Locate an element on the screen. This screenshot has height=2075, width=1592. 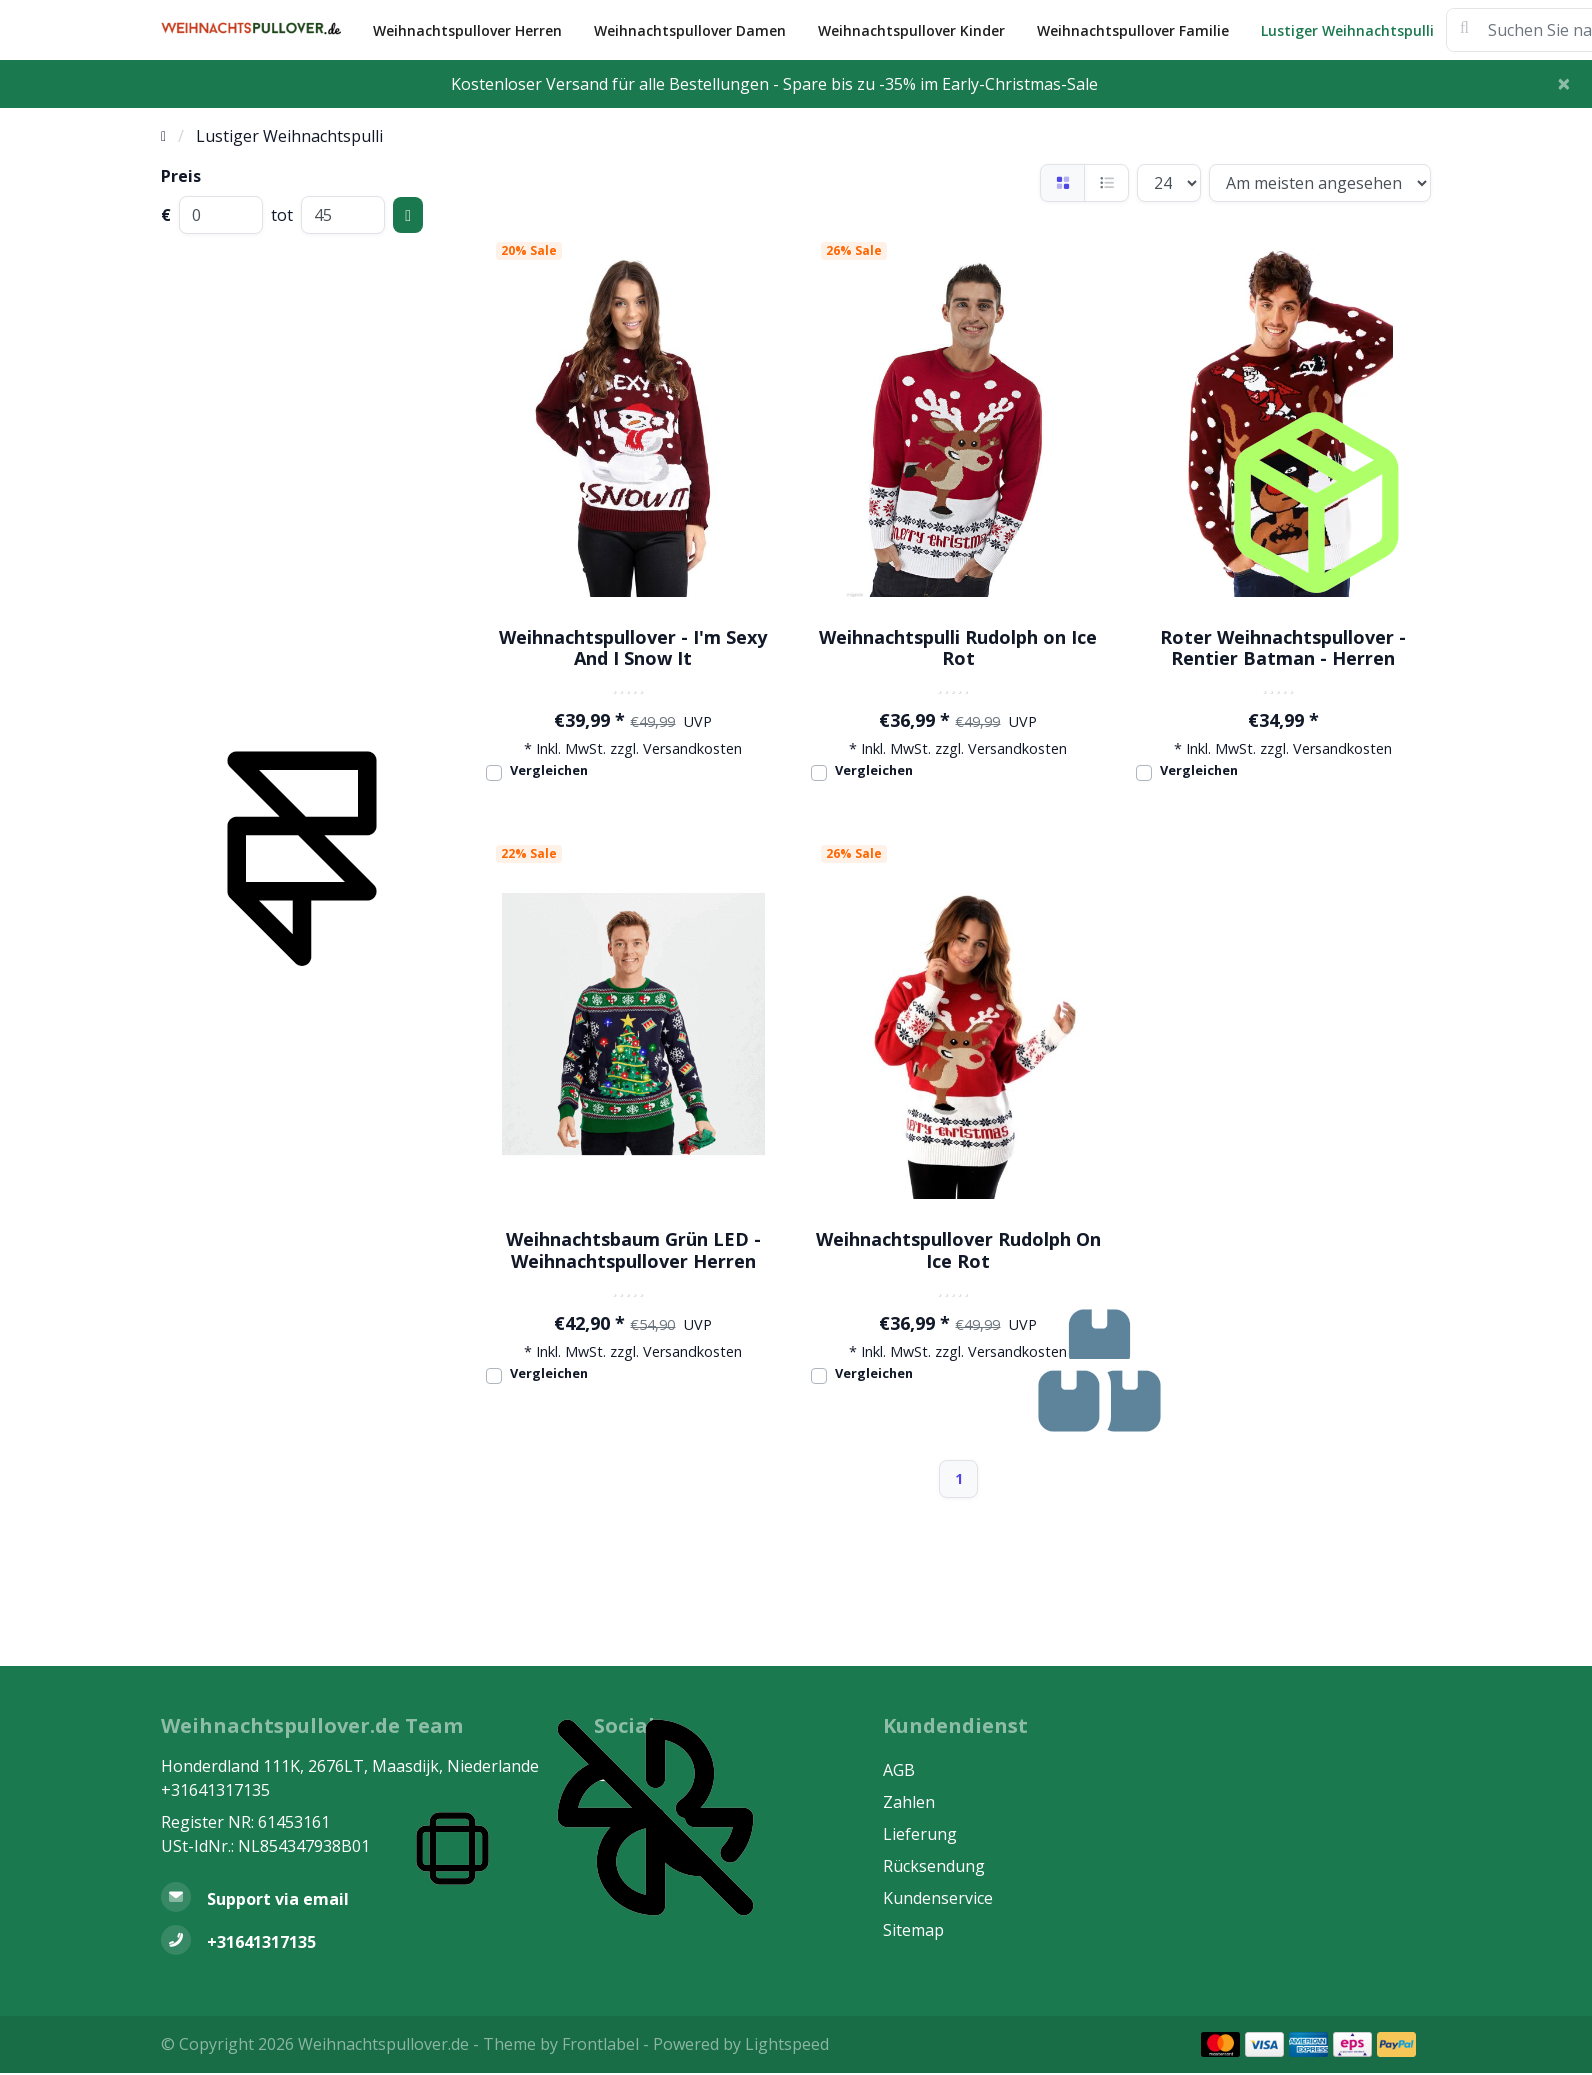
view inventory or packages is located at coordinates (1099, 1370).